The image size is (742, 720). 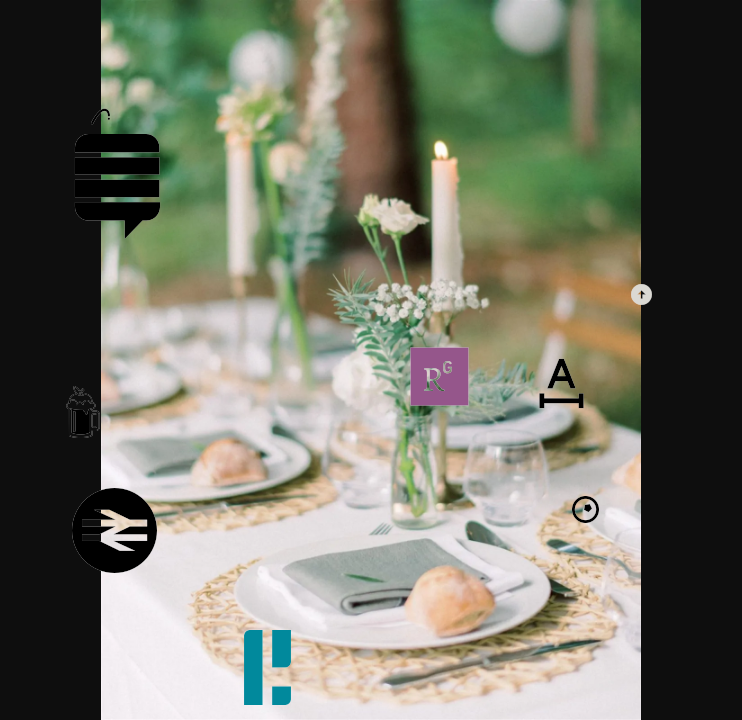 What do you see at coordinates (100, 116) in the screenshot?
I see `open archicad application` at bounding box center [100, 116].